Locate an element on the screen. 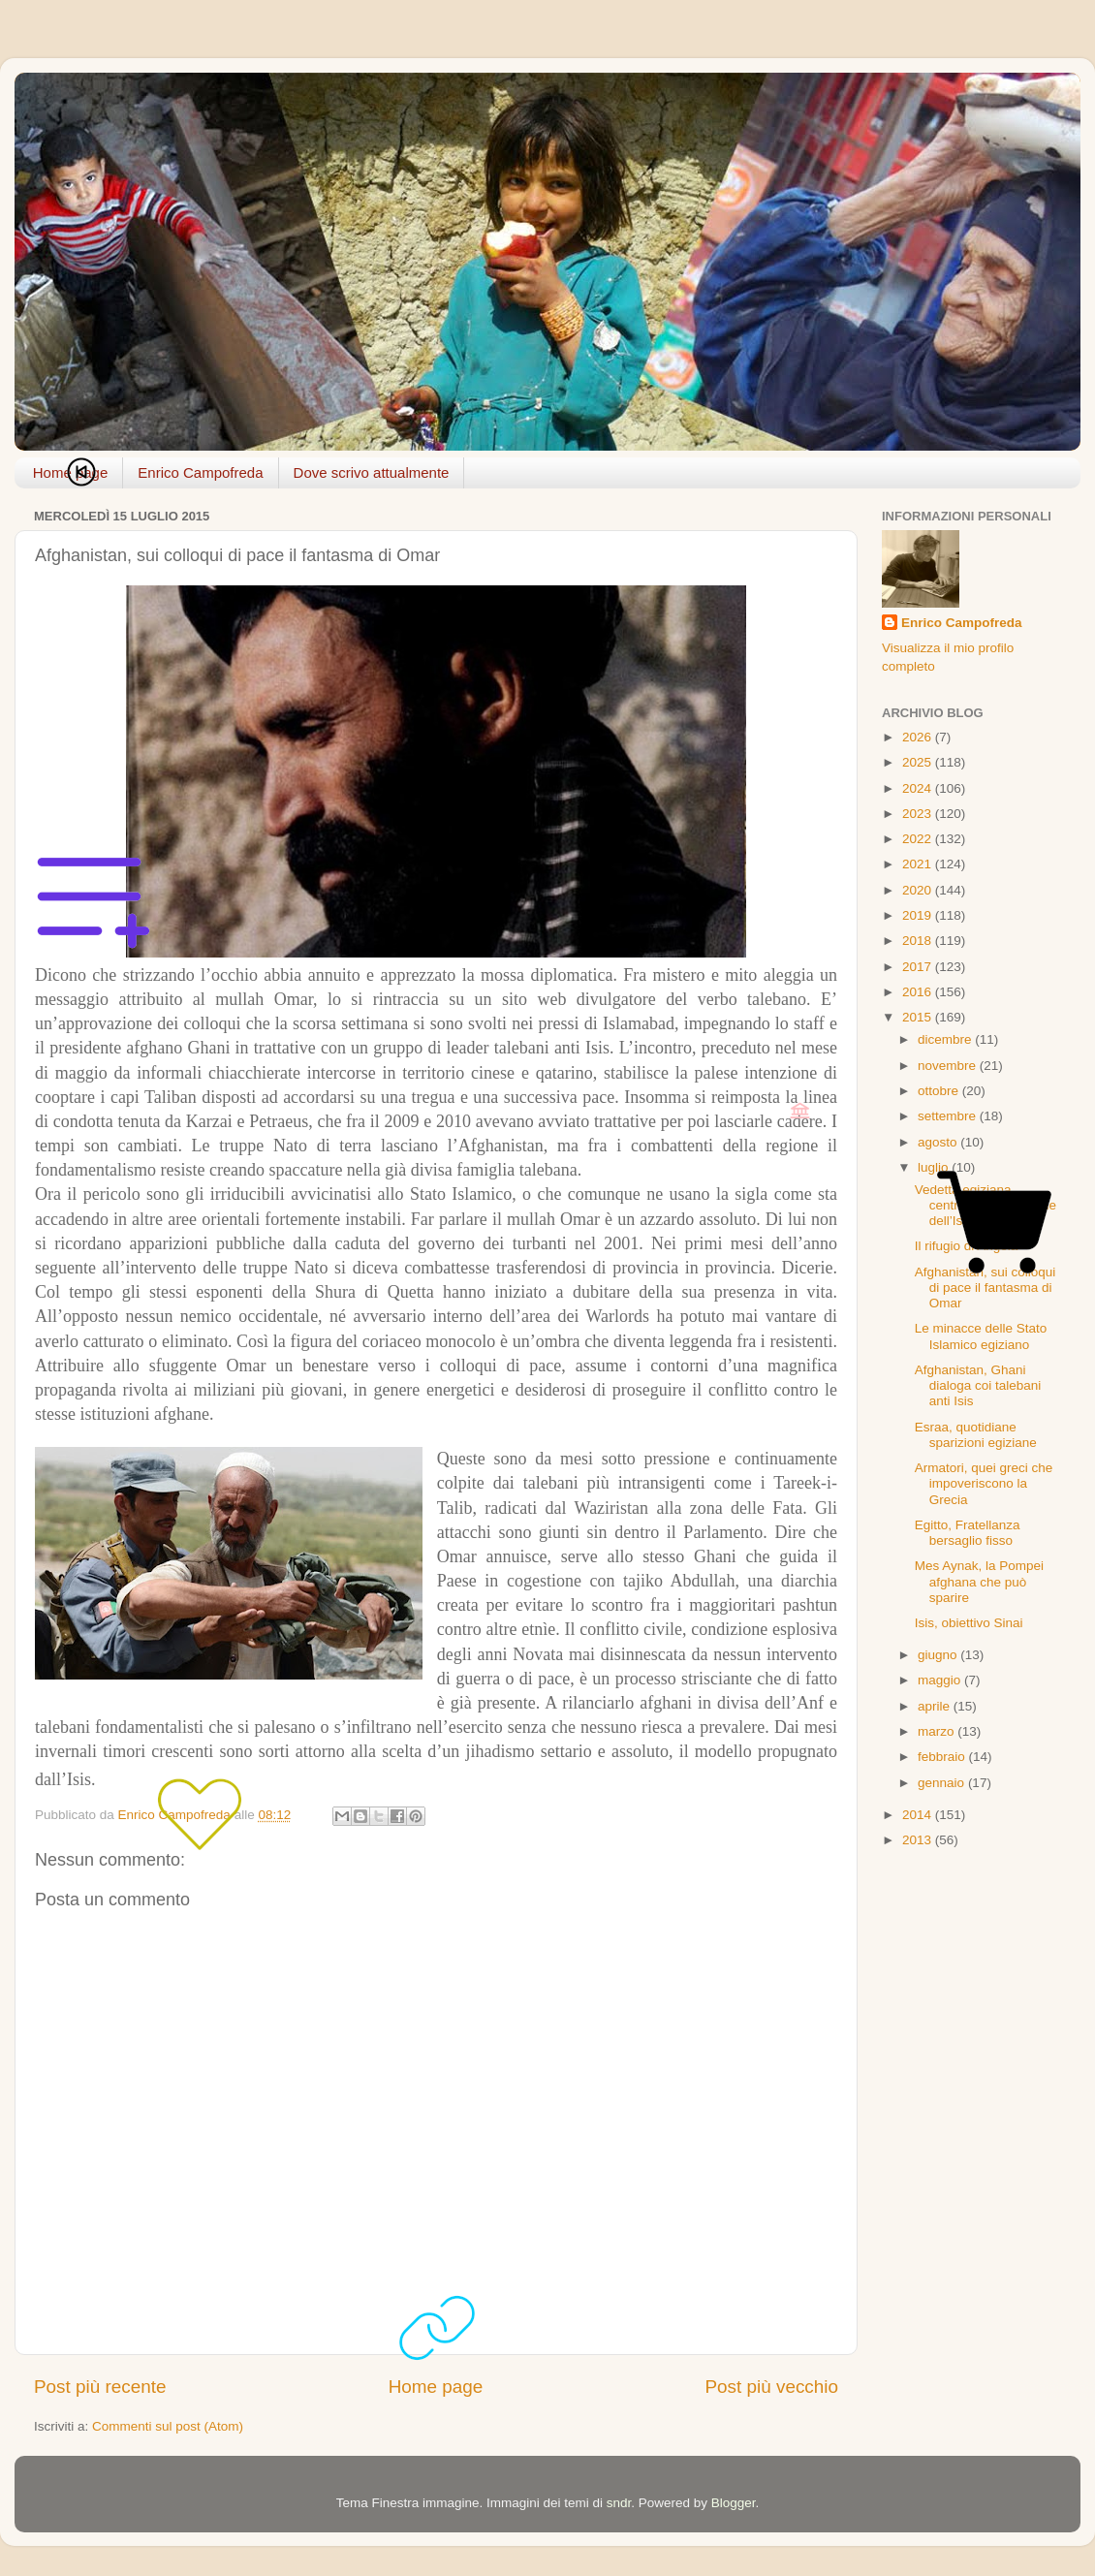 The width and height of the screenshot is (1095, 2576). copy or share a link is located at coordinates (437, 2328).